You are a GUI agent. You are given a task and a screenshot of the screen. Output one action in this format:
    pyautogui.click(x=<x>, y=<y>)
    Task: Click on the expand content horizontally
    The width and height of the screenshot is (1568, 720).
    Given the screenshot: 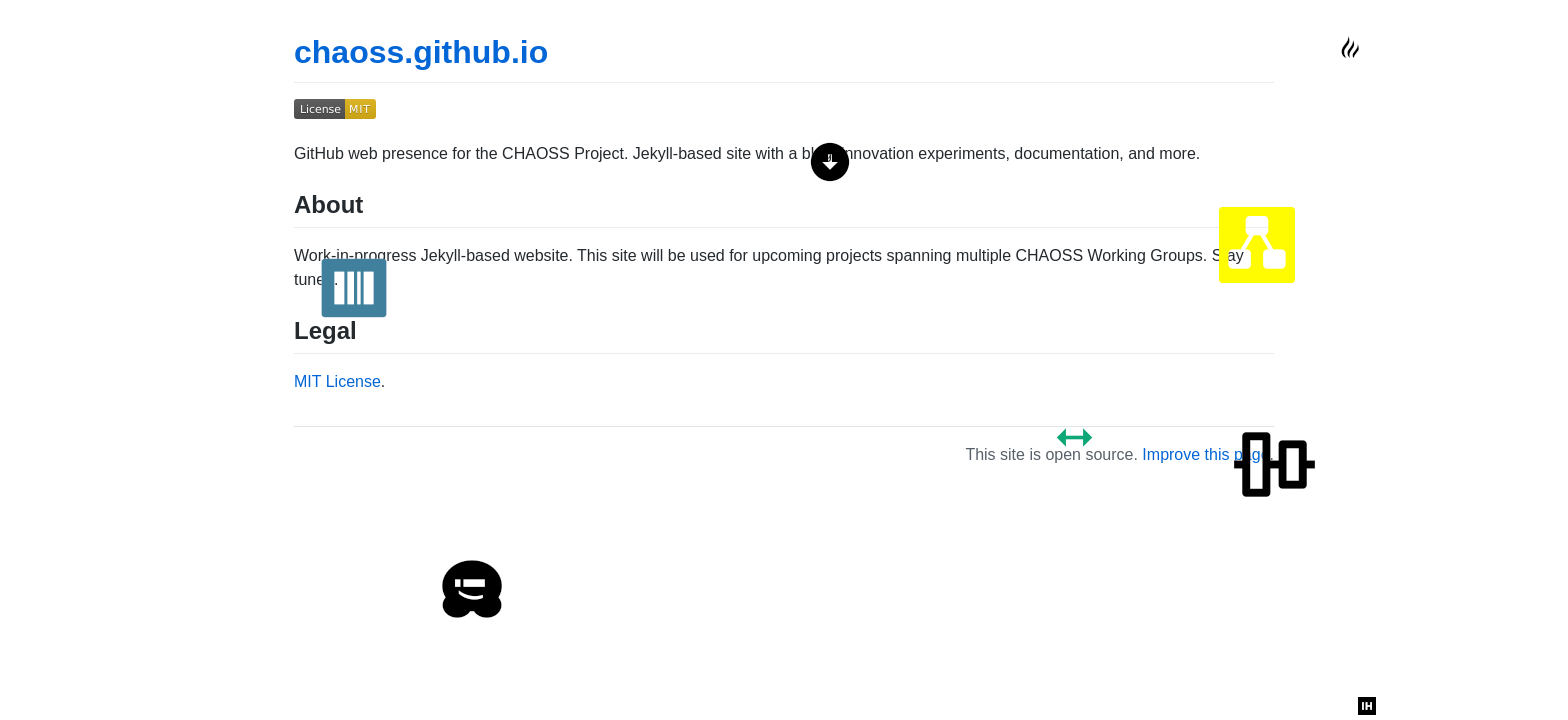 What is the action you would take?
    pyautogui.click(x=1074, y=437)
    